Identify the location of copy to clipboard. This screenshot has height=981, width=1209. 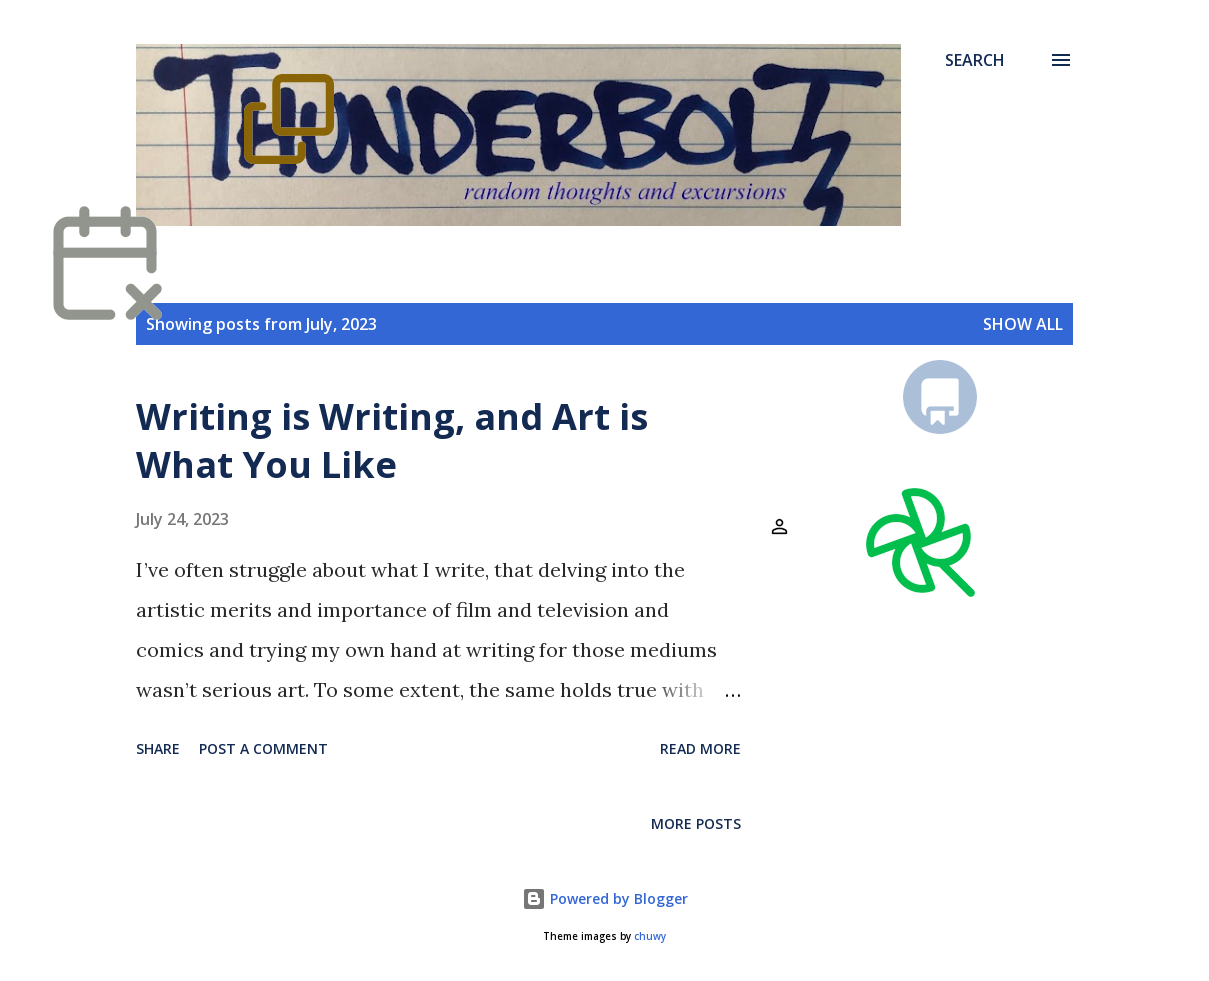
(289, 119).